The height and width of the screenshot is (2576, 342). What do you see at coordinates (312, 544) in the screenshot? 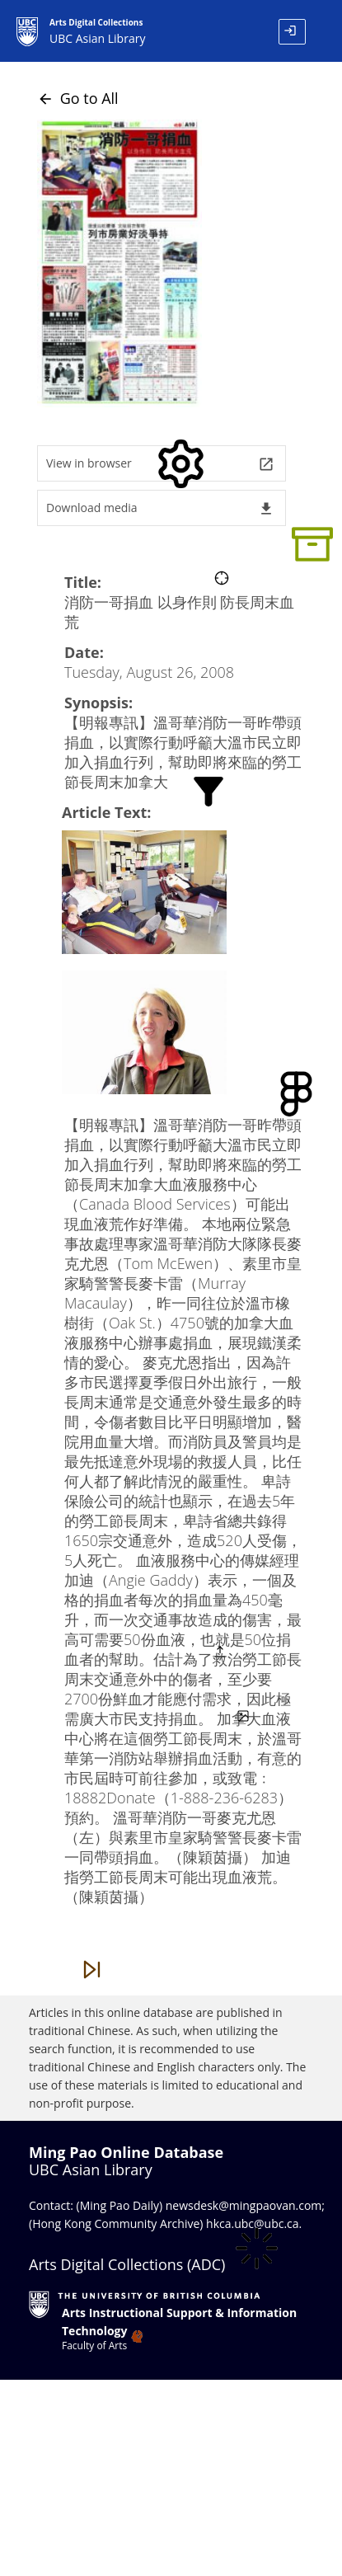
I see `archive this item` at bounding box center [312, 544].